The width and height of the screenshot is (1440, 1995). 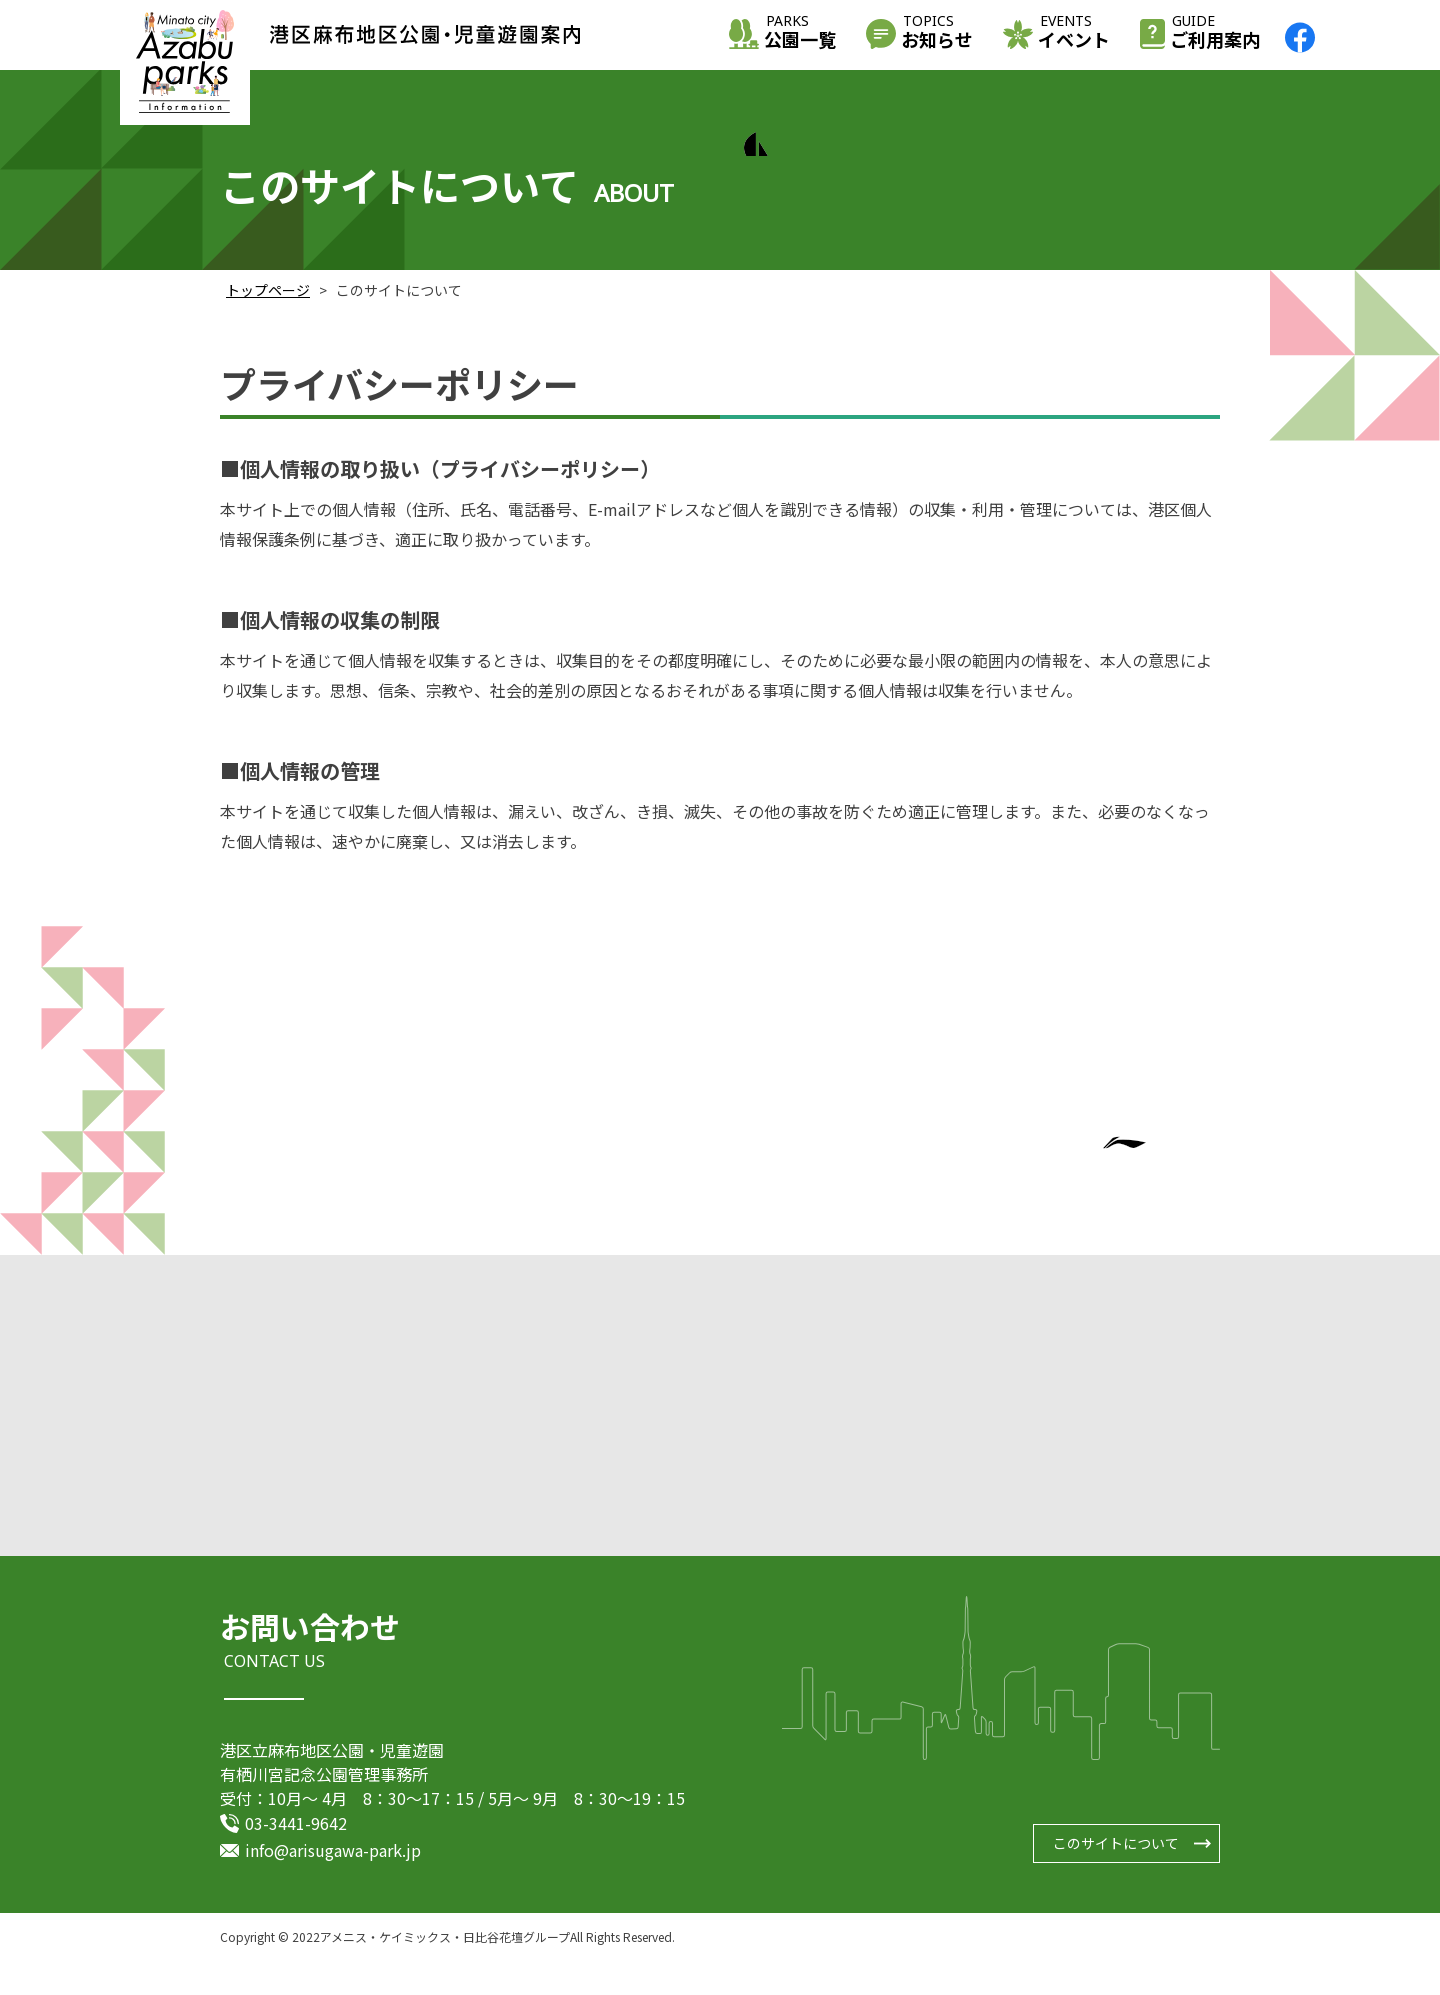 What do you see at coordinates (1124, 1142) in the screenshot?
I see `li-ning brand logo` at bounding box center [1124, 1142].